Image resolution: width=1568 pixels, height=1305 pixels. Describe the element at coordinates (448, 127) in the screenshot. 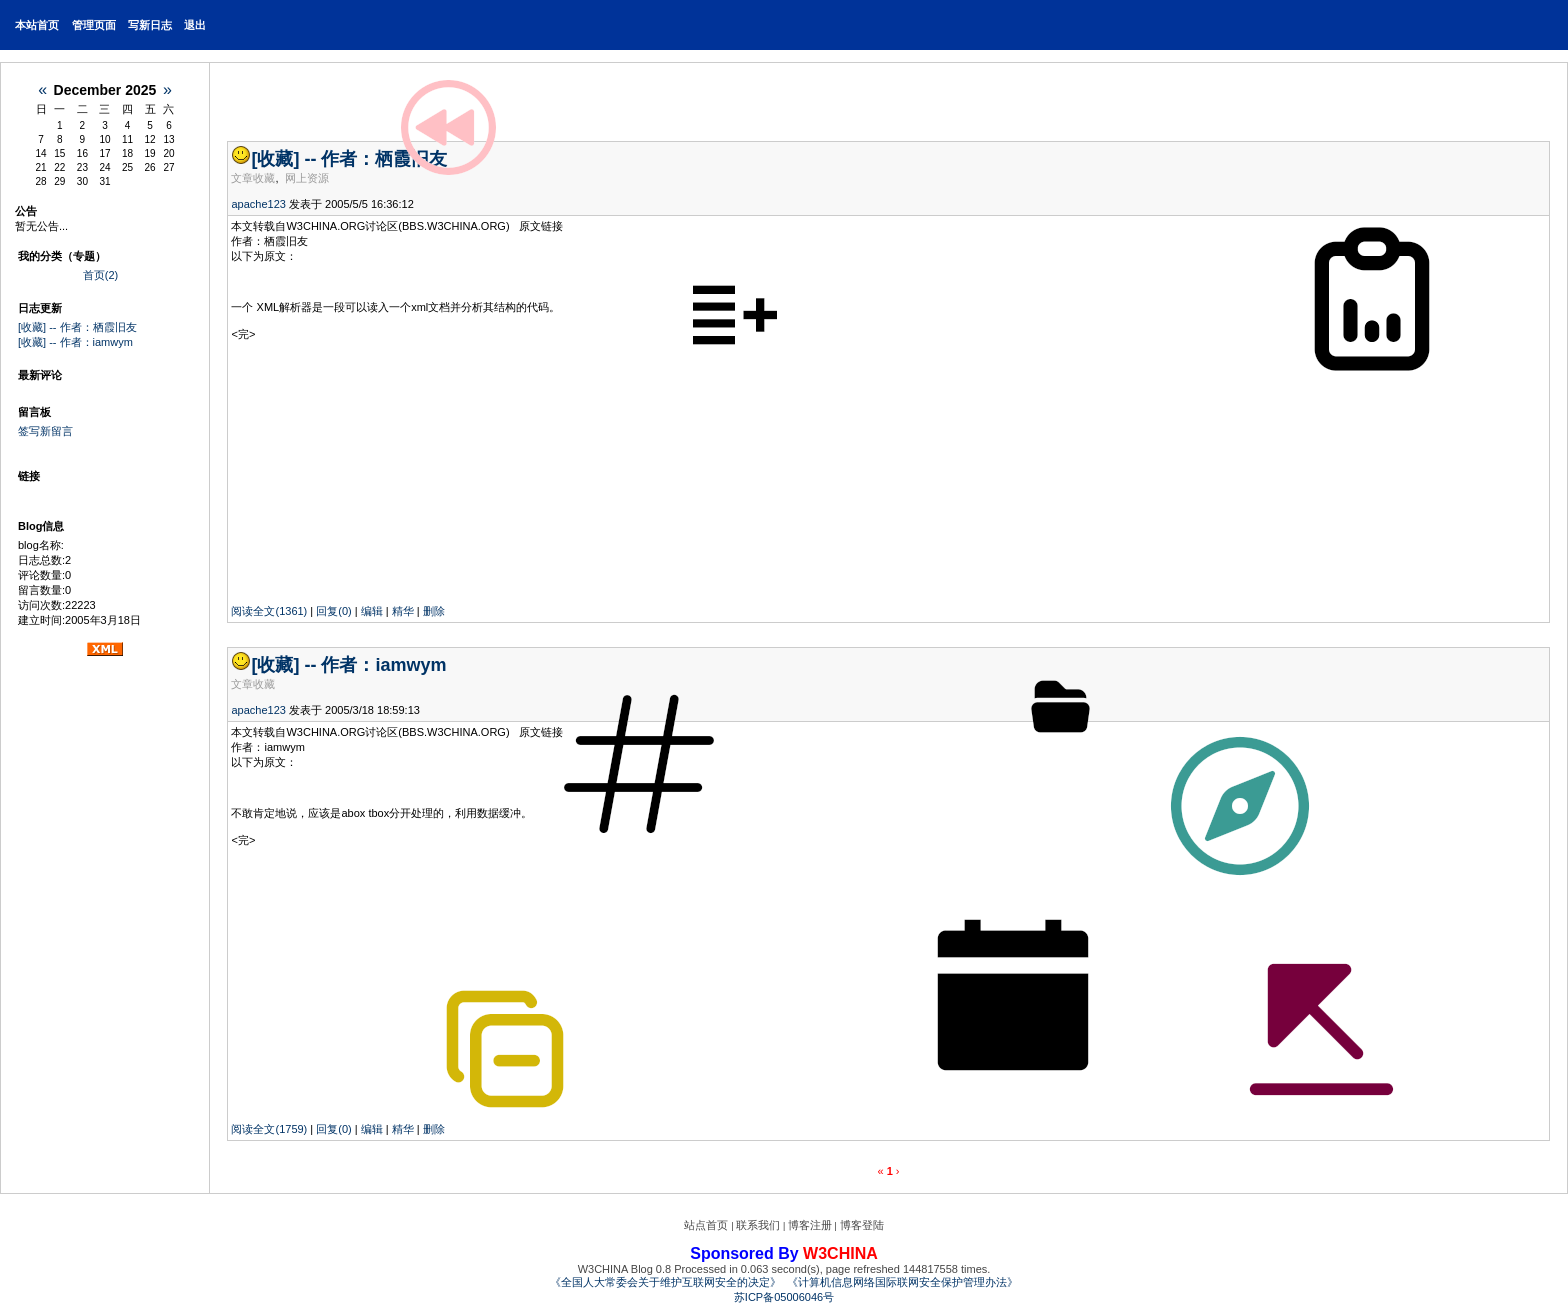

I see `rewind or skip to previous track` at that location.